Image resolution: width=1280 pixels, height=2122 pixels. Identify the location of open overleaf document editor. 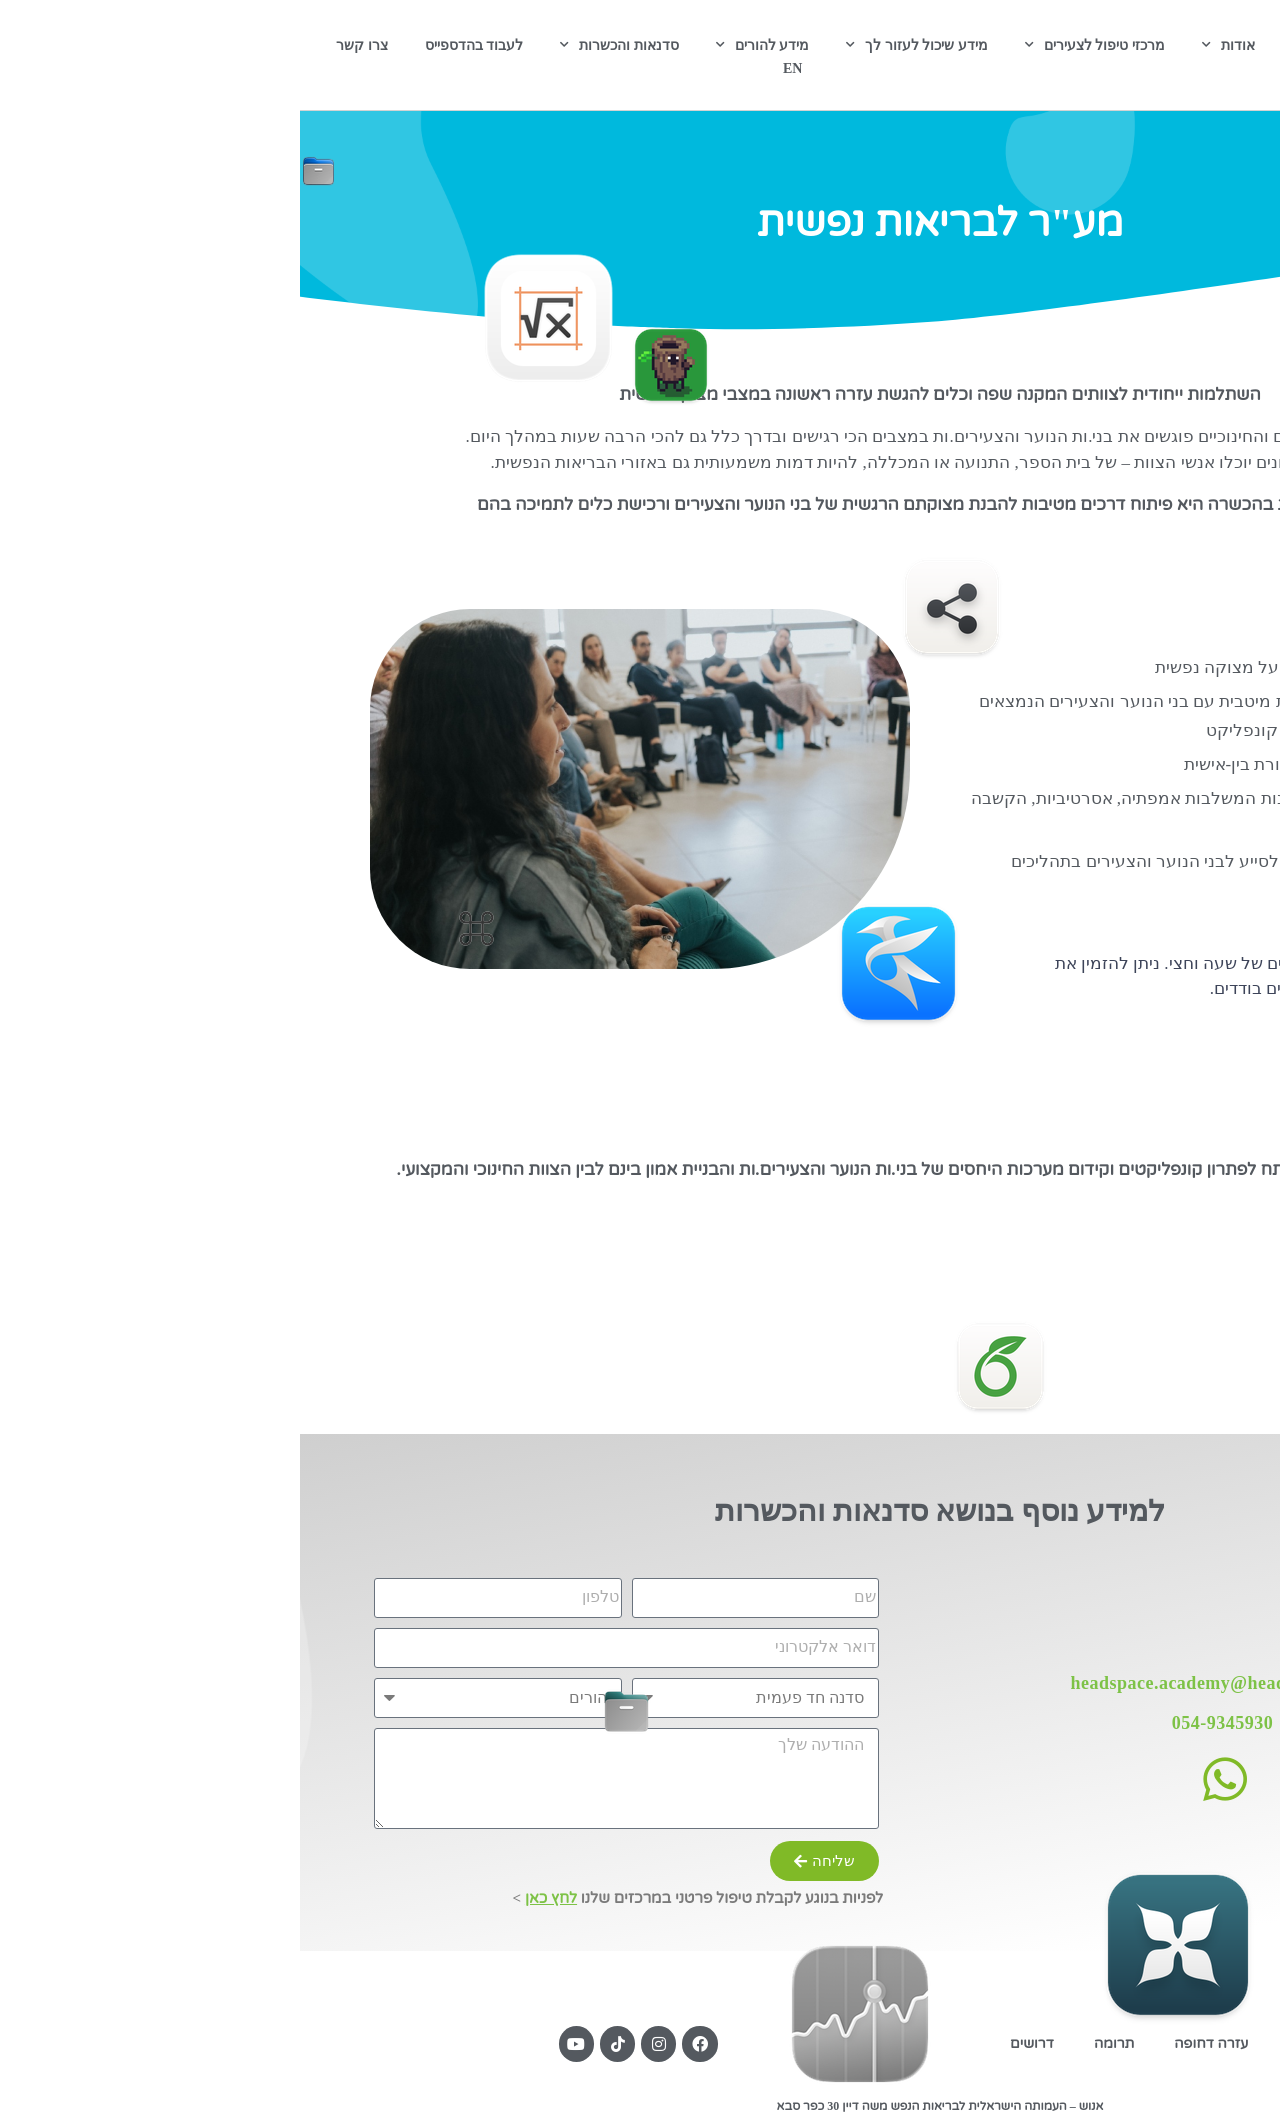
(1000, 1366).